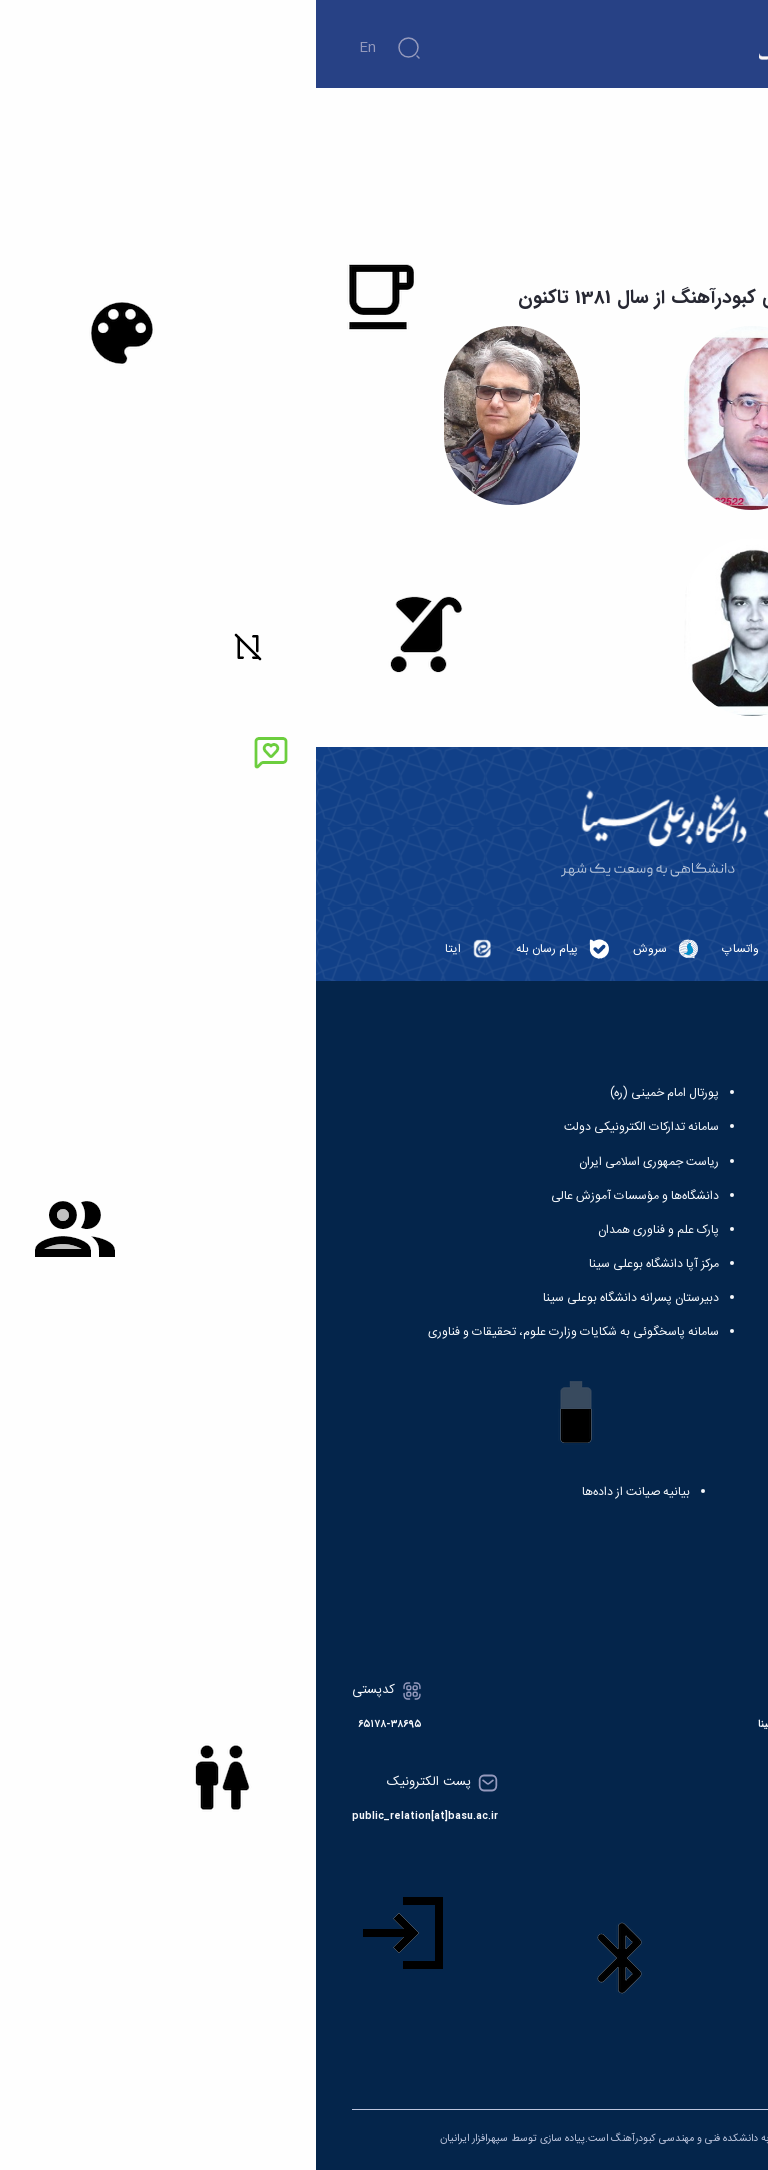 Image resolution: width=768 pixels, height=2170 pixels. I want to click on locate restroom facilities, so click(221, 1777).